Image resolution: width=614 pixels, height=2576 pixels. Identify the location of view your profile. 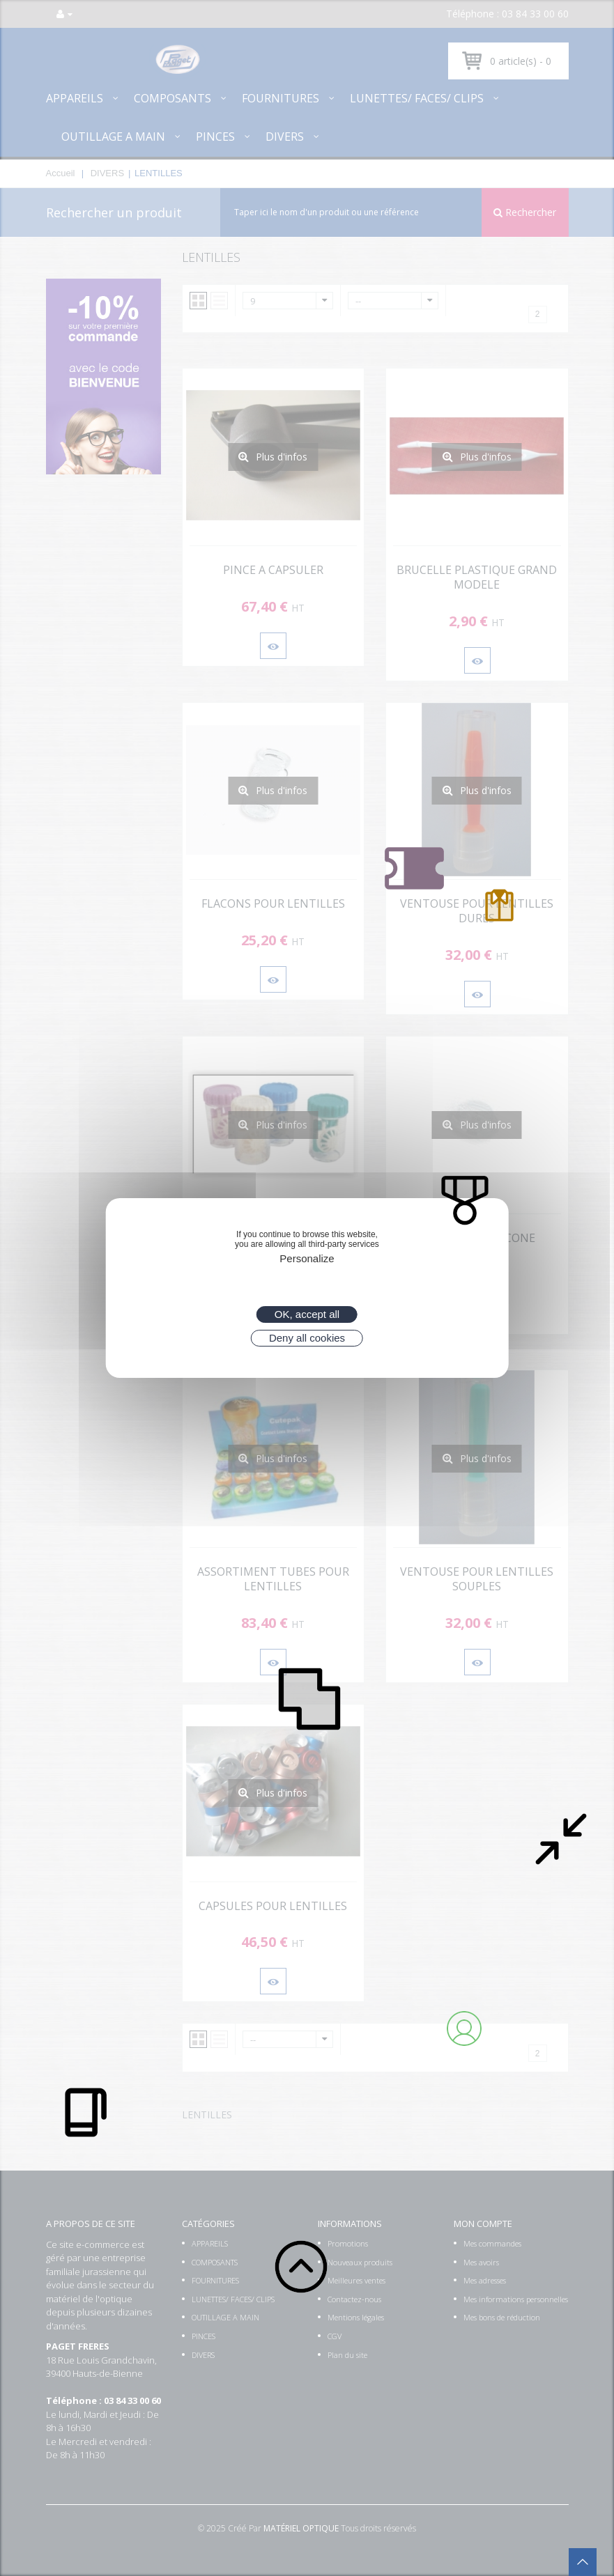
(464, 2028).